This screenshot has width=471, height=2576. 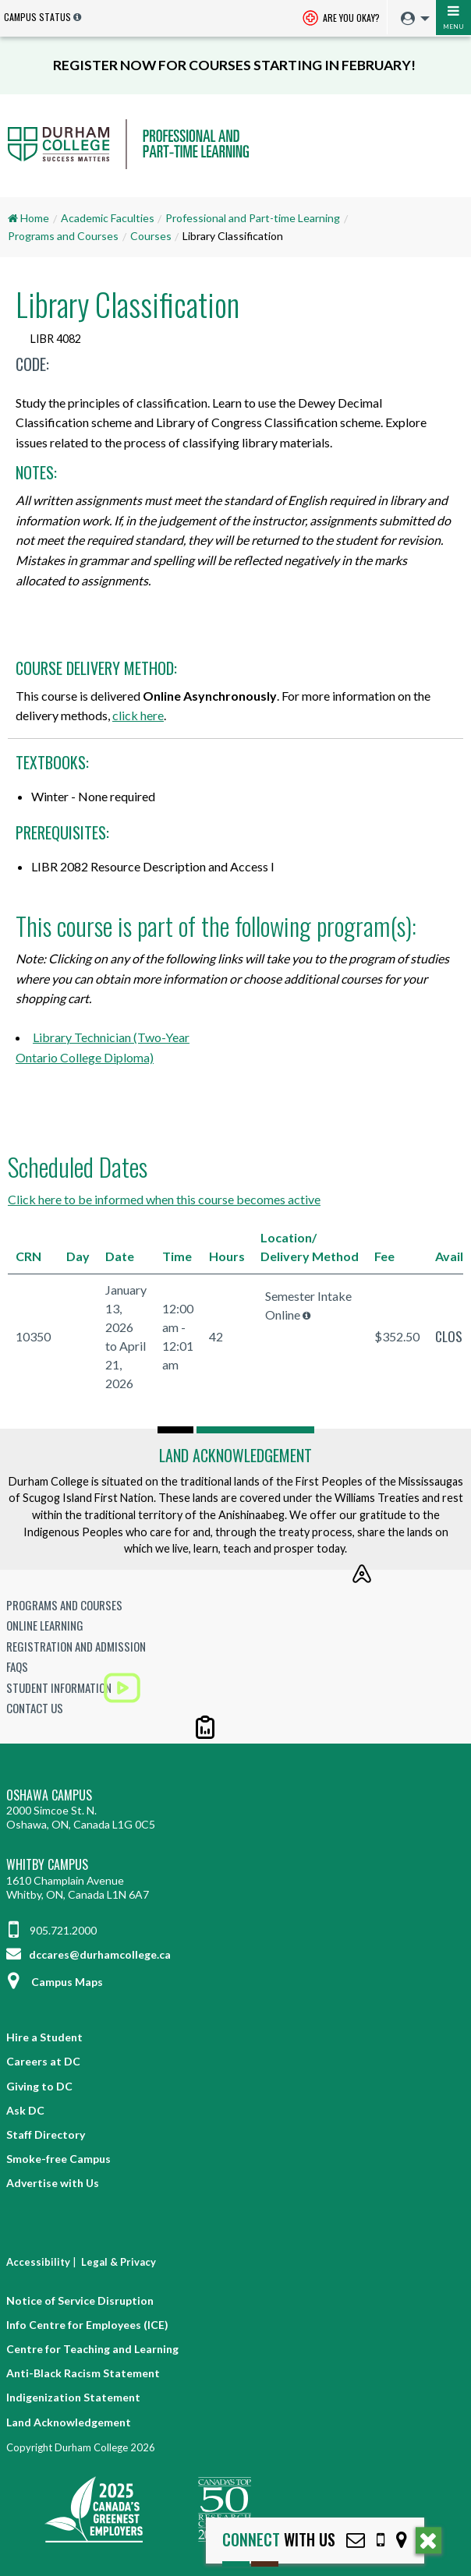 I want to click on amigo brand logo, so click(x=362, y=1574).